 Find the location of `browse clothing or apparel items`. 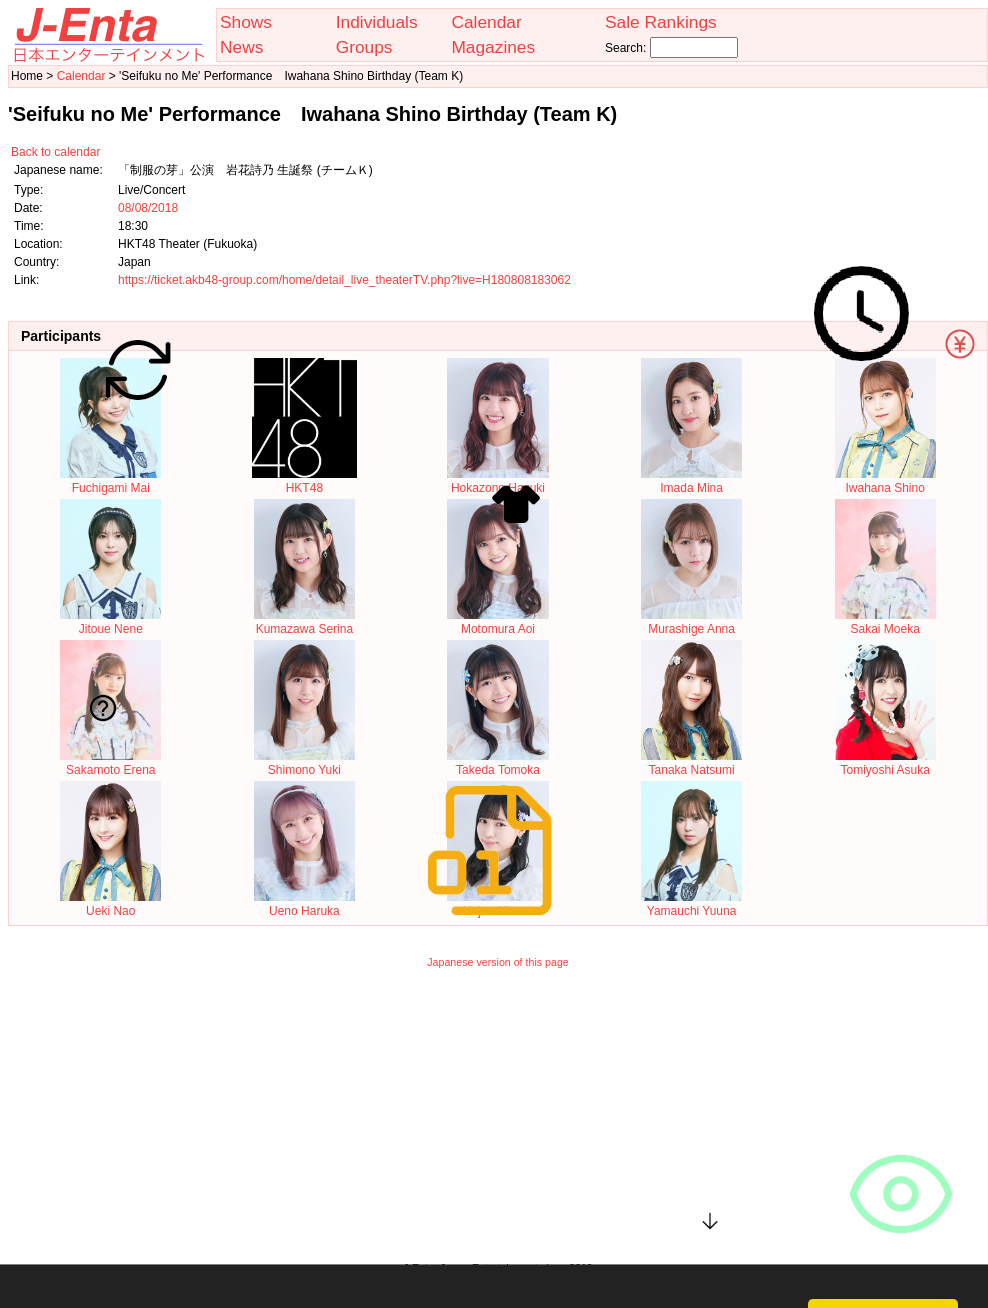

browse clothing or apparel items is located at coordinates (516, 503).